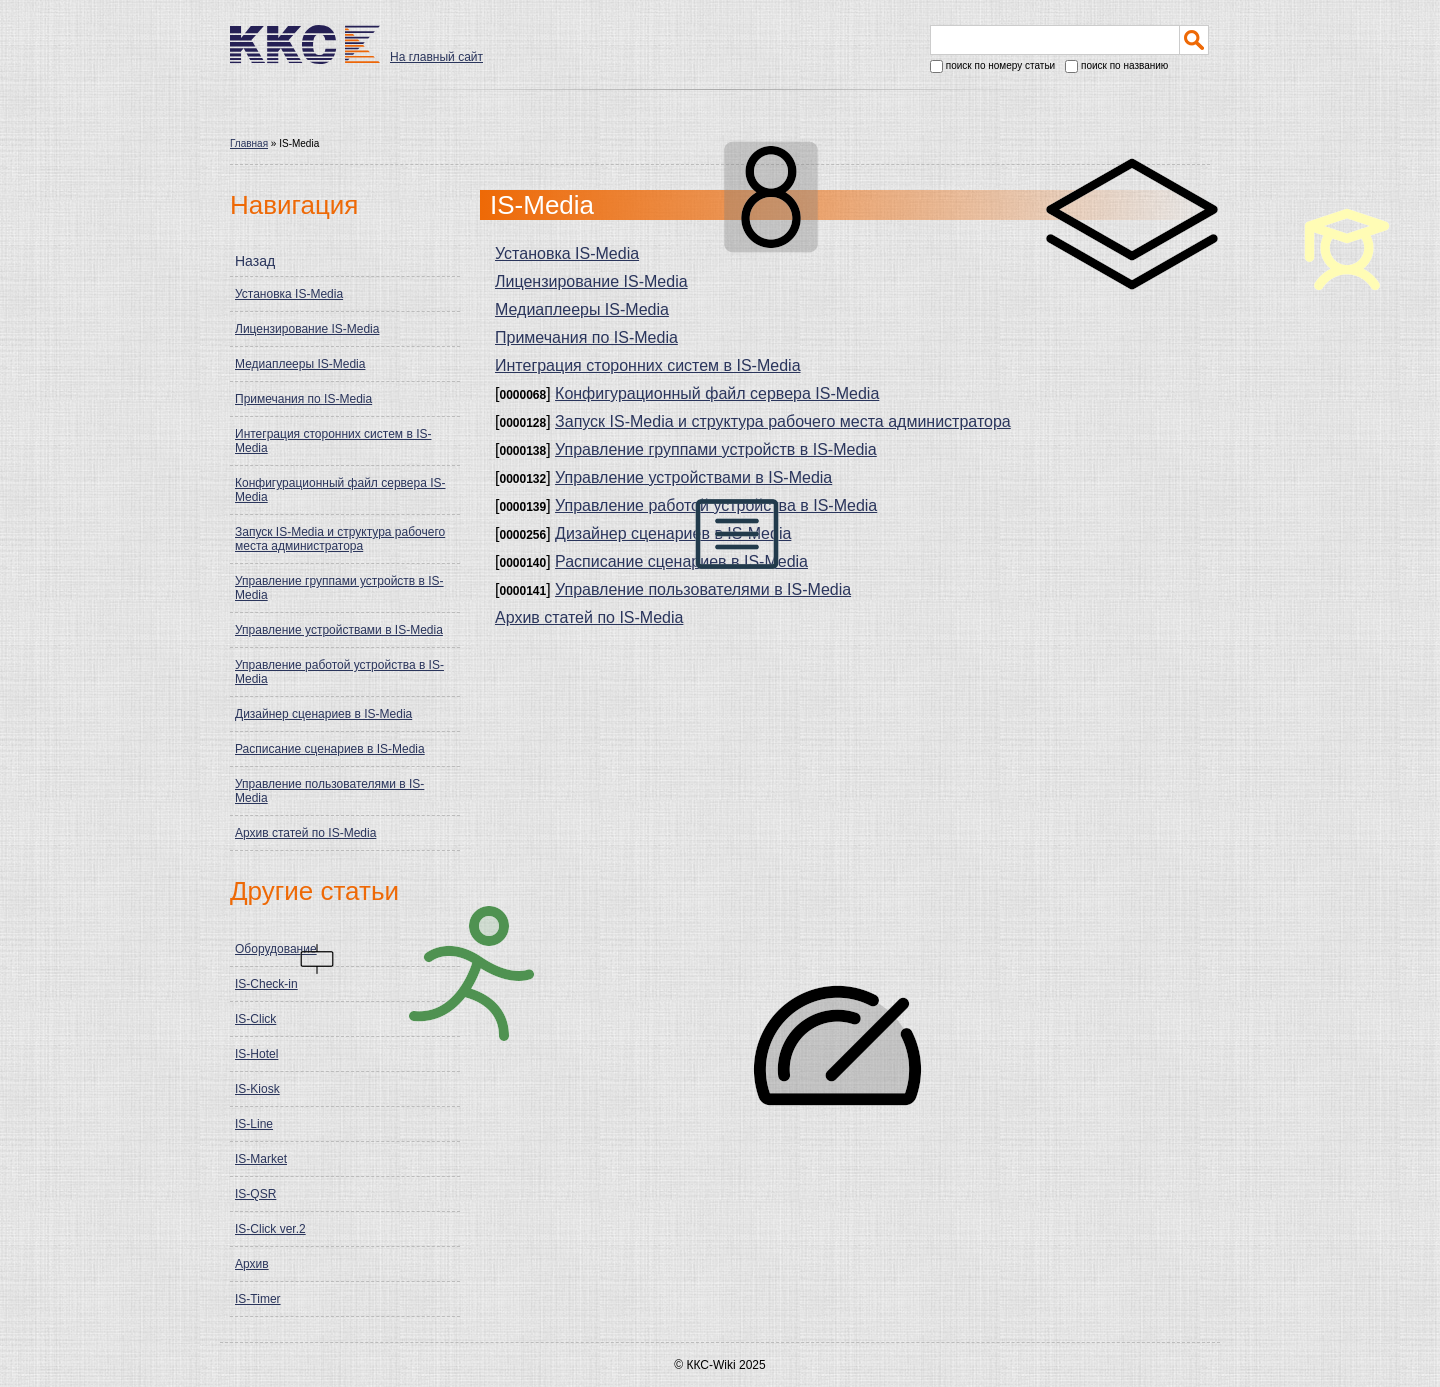  I want to click on view speed or performance metrics, so click(837, 1051).